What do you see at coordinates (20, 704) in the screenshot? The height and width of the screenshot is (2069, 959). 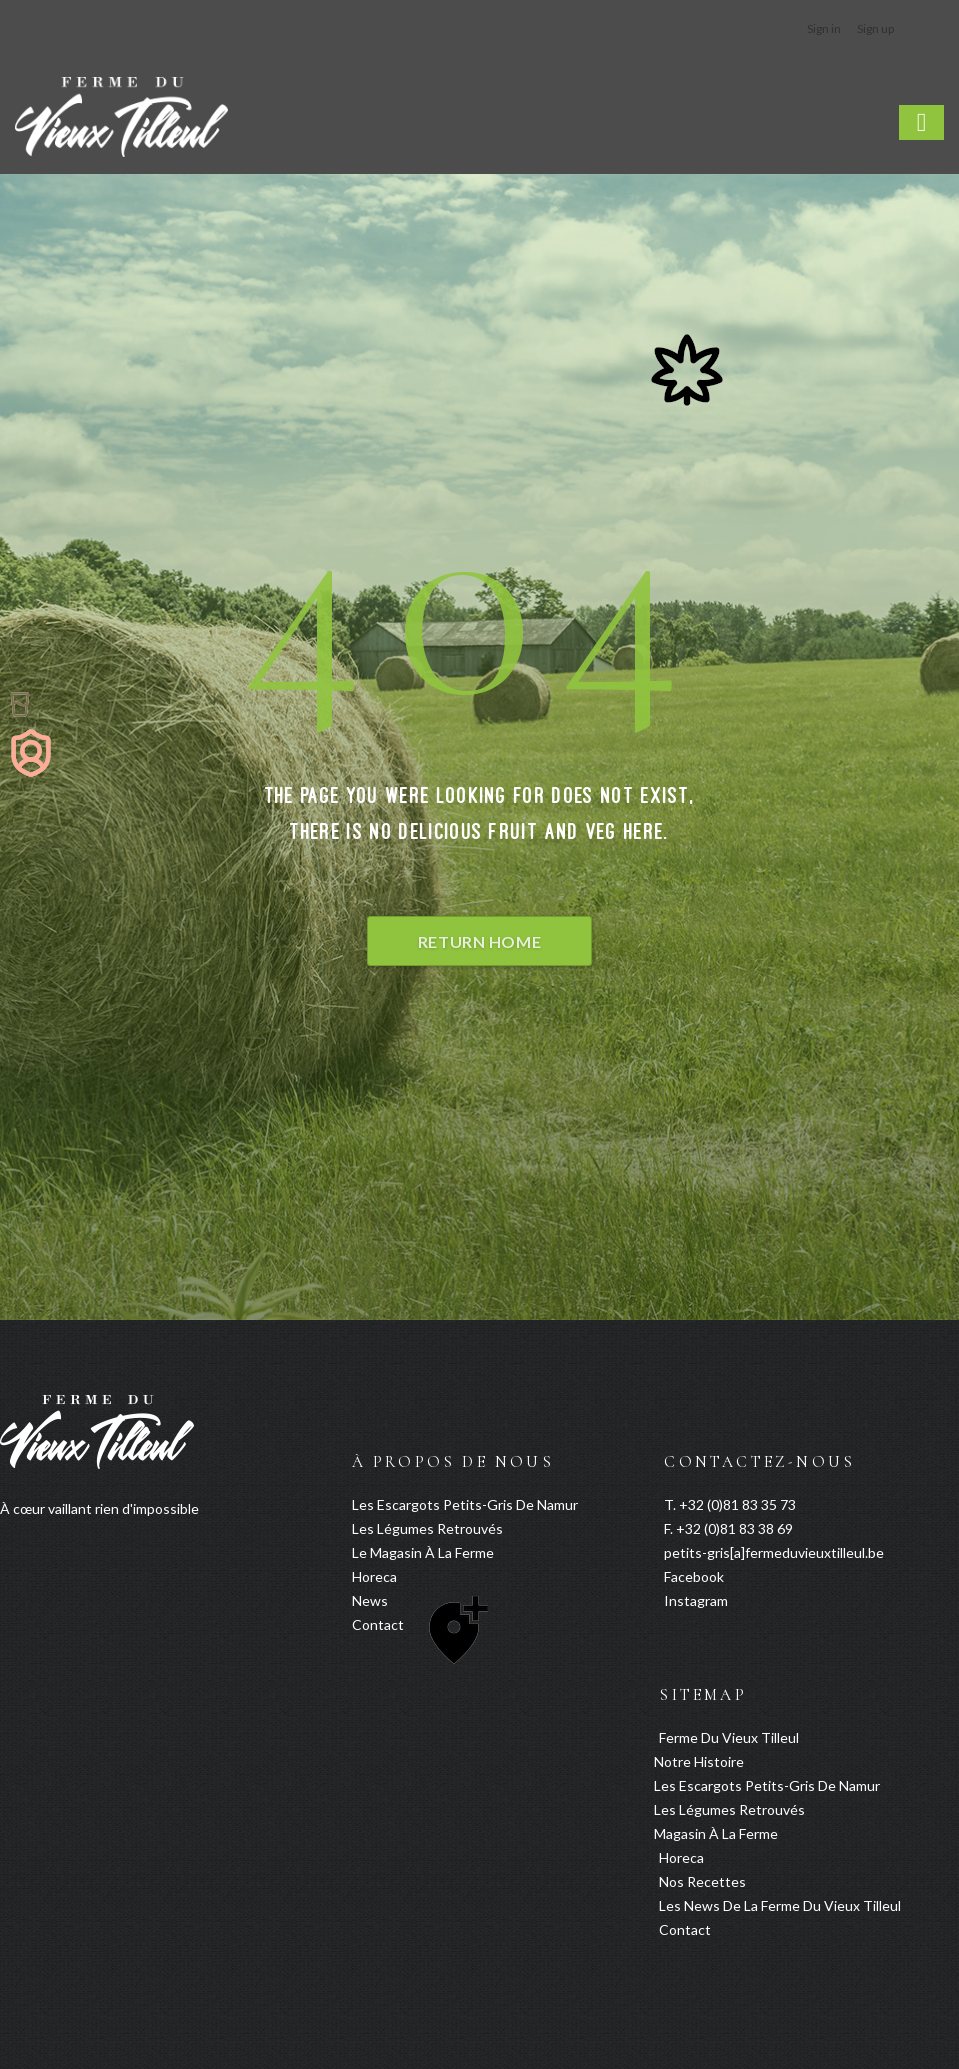 I see `track your daily water intake` at bounding box center [20, 704].